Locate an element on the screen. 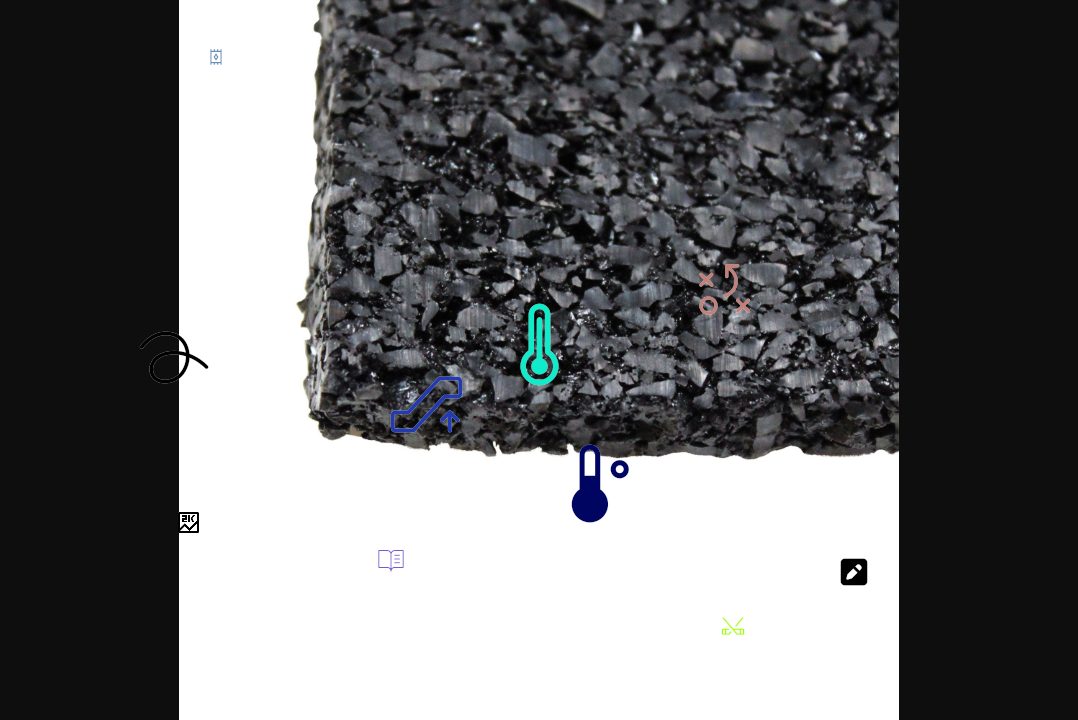 This screenshot has width=1078, height=720. view rug or carpet options is located at coordinates (216, 57).